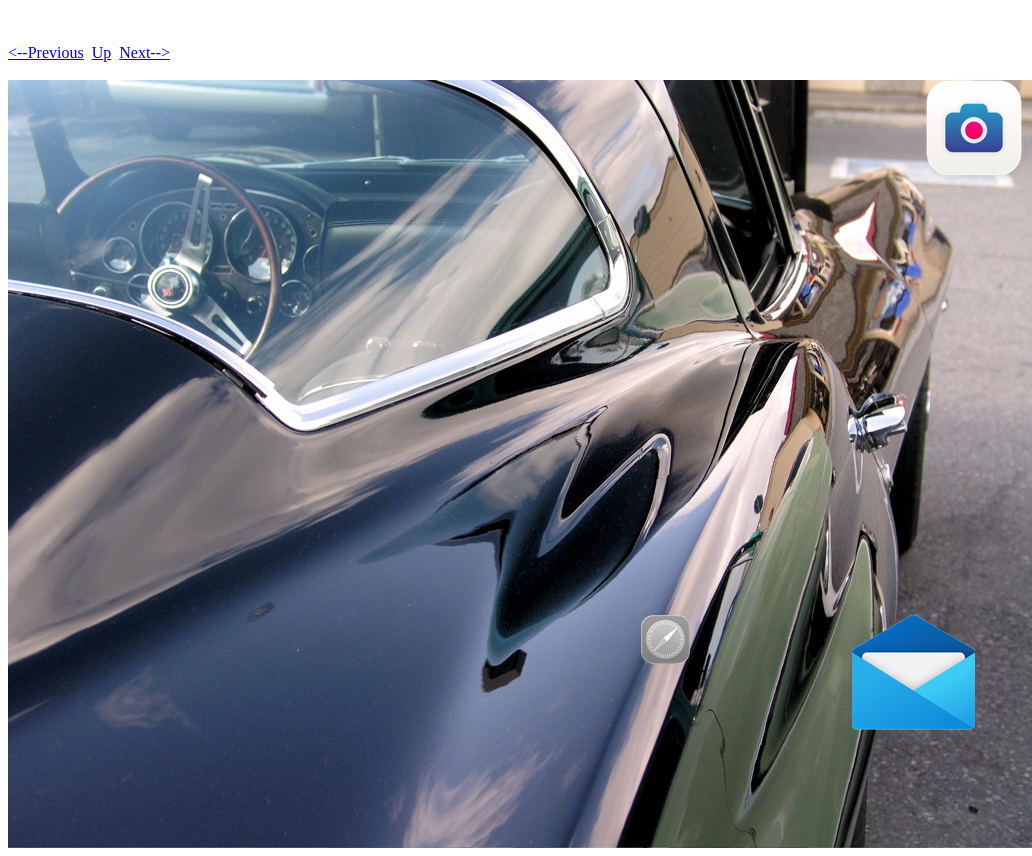 This screenshot has height=856, width=1032. Describe the element at coordinates (974, 128) in the screenshot. I see `open simplescreenrecorder app` at that location.